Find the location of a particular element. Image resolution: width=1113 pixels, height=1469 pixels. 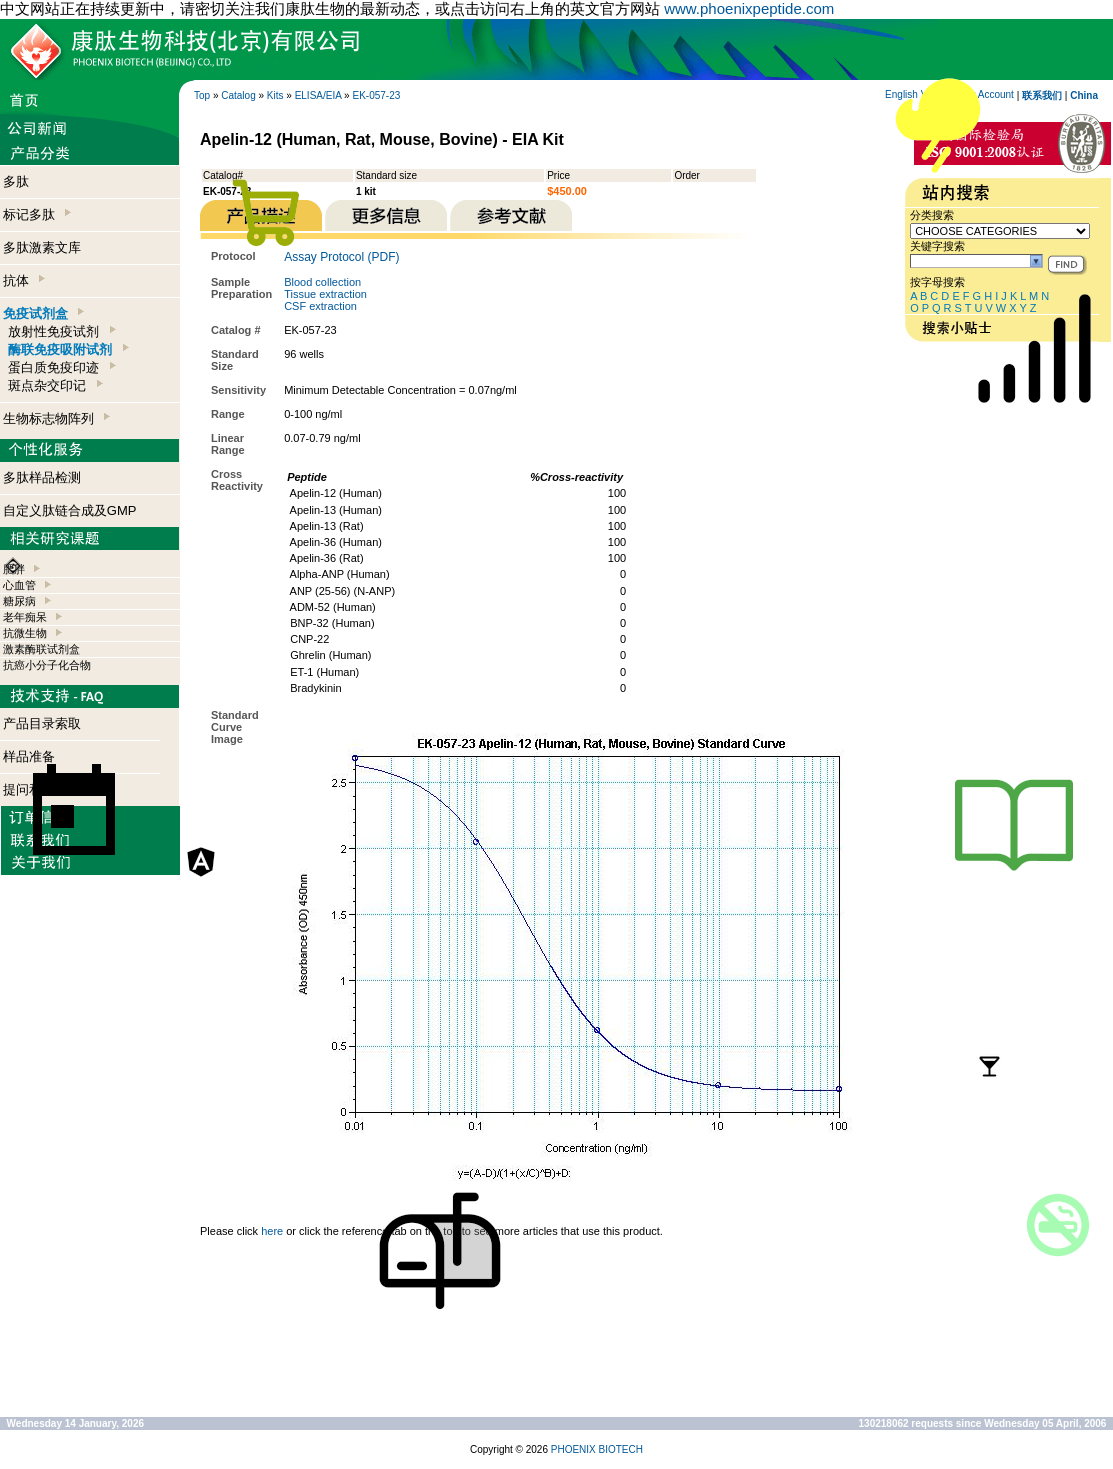

view today's date or events is located at coordinates (74, 814).